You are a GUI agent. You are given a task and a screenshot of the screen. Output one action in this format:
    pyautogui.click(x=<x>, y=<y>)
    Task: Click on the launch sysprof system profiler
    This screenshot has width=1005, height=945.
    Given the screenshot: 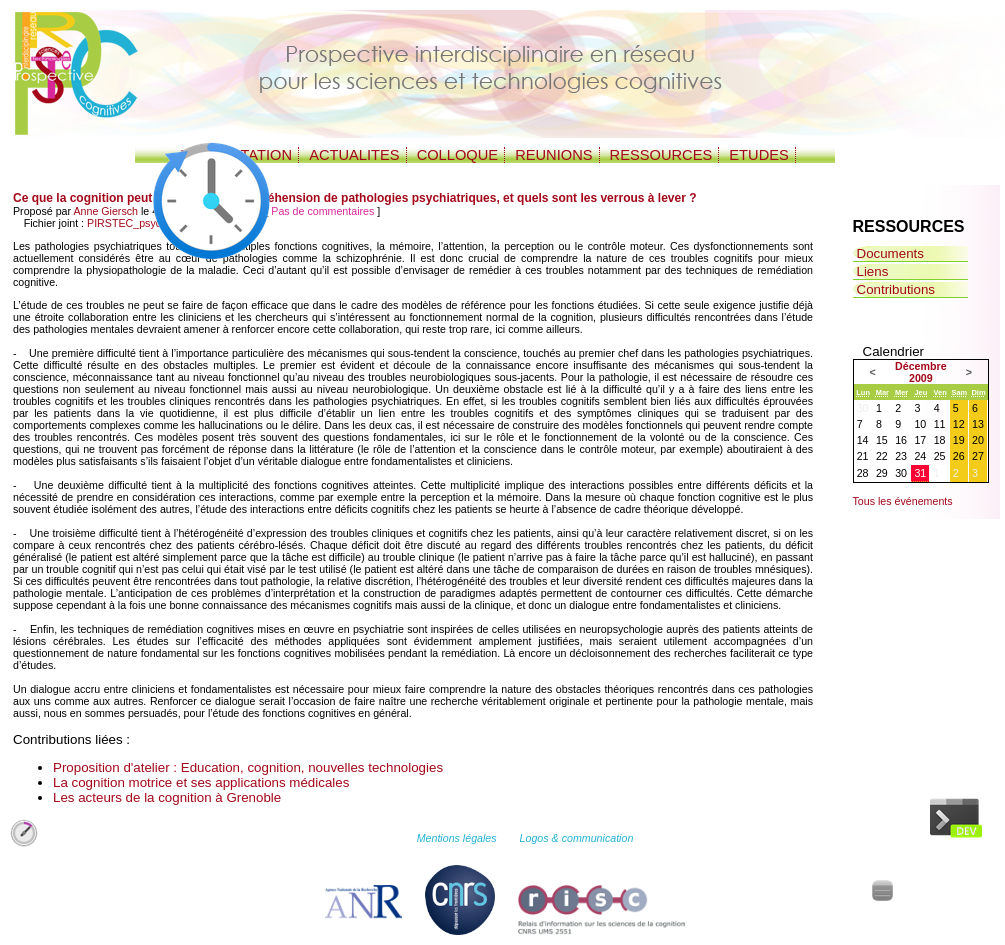 What is the action you would take?
    pyautogui.click(x=24, y=833)
    